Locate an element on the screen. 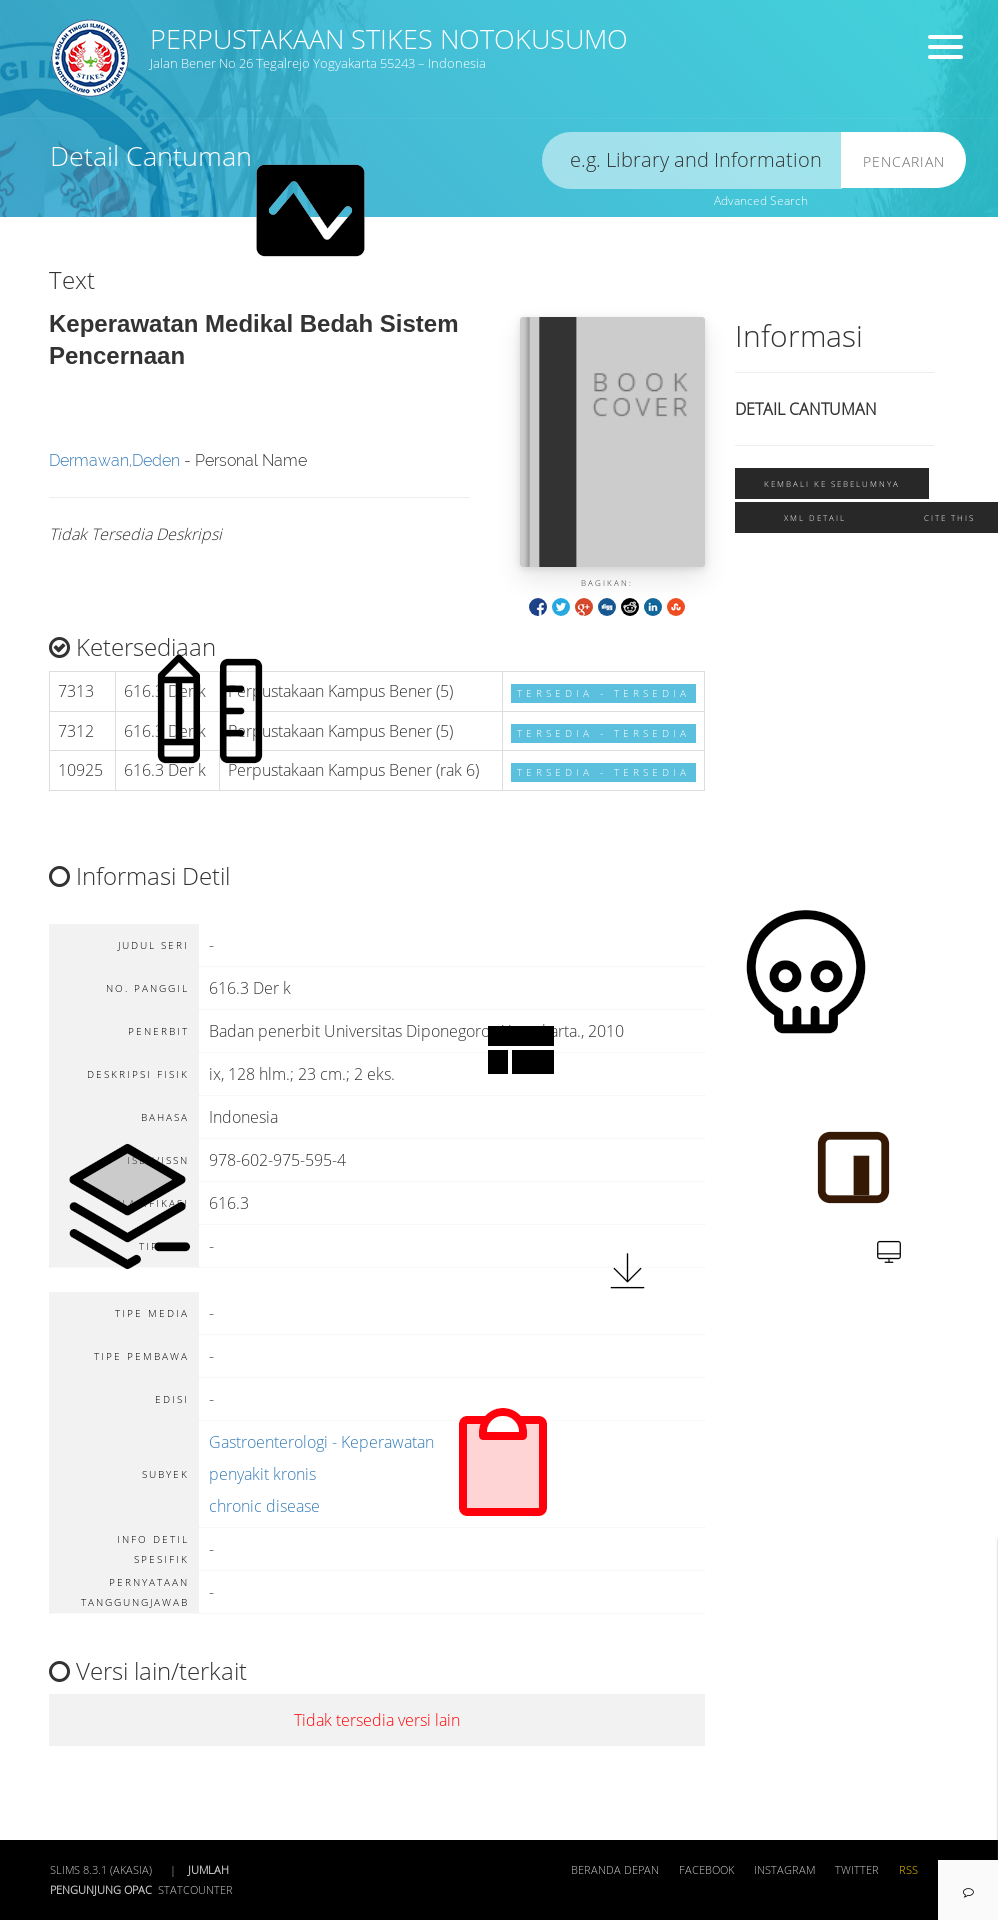 Image resolution: width=998 pixels, height=1920 pixels. access design or editing tools is located at coordinates (210, 711).